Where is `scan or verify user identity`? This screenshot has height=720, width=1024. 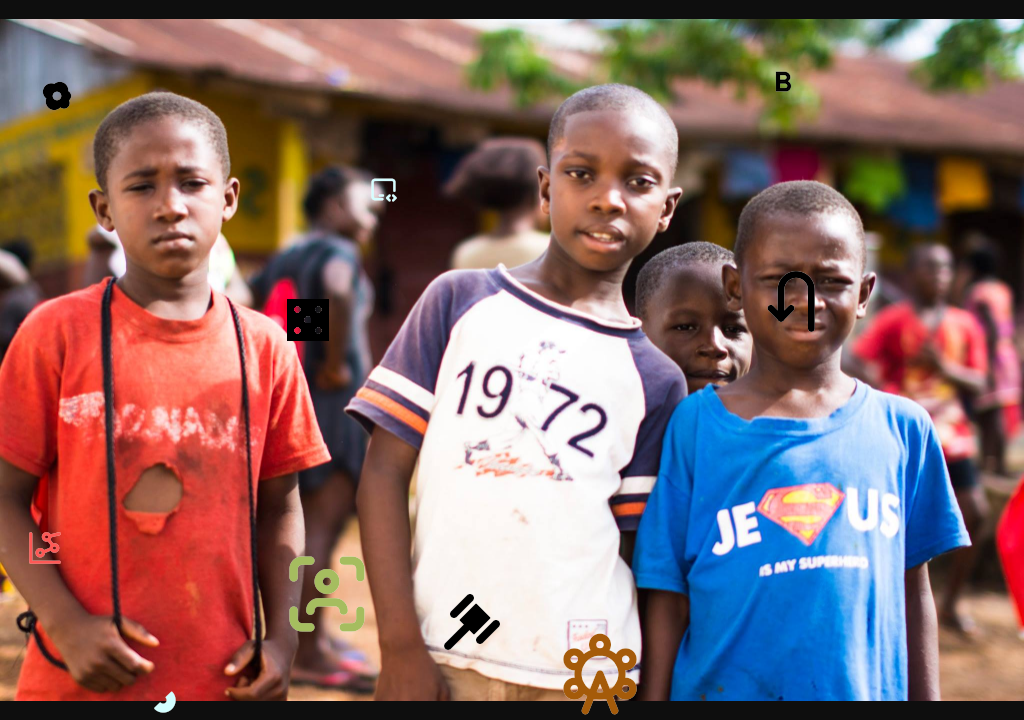
scan or verify user identity is located at coordinates (327, 594).